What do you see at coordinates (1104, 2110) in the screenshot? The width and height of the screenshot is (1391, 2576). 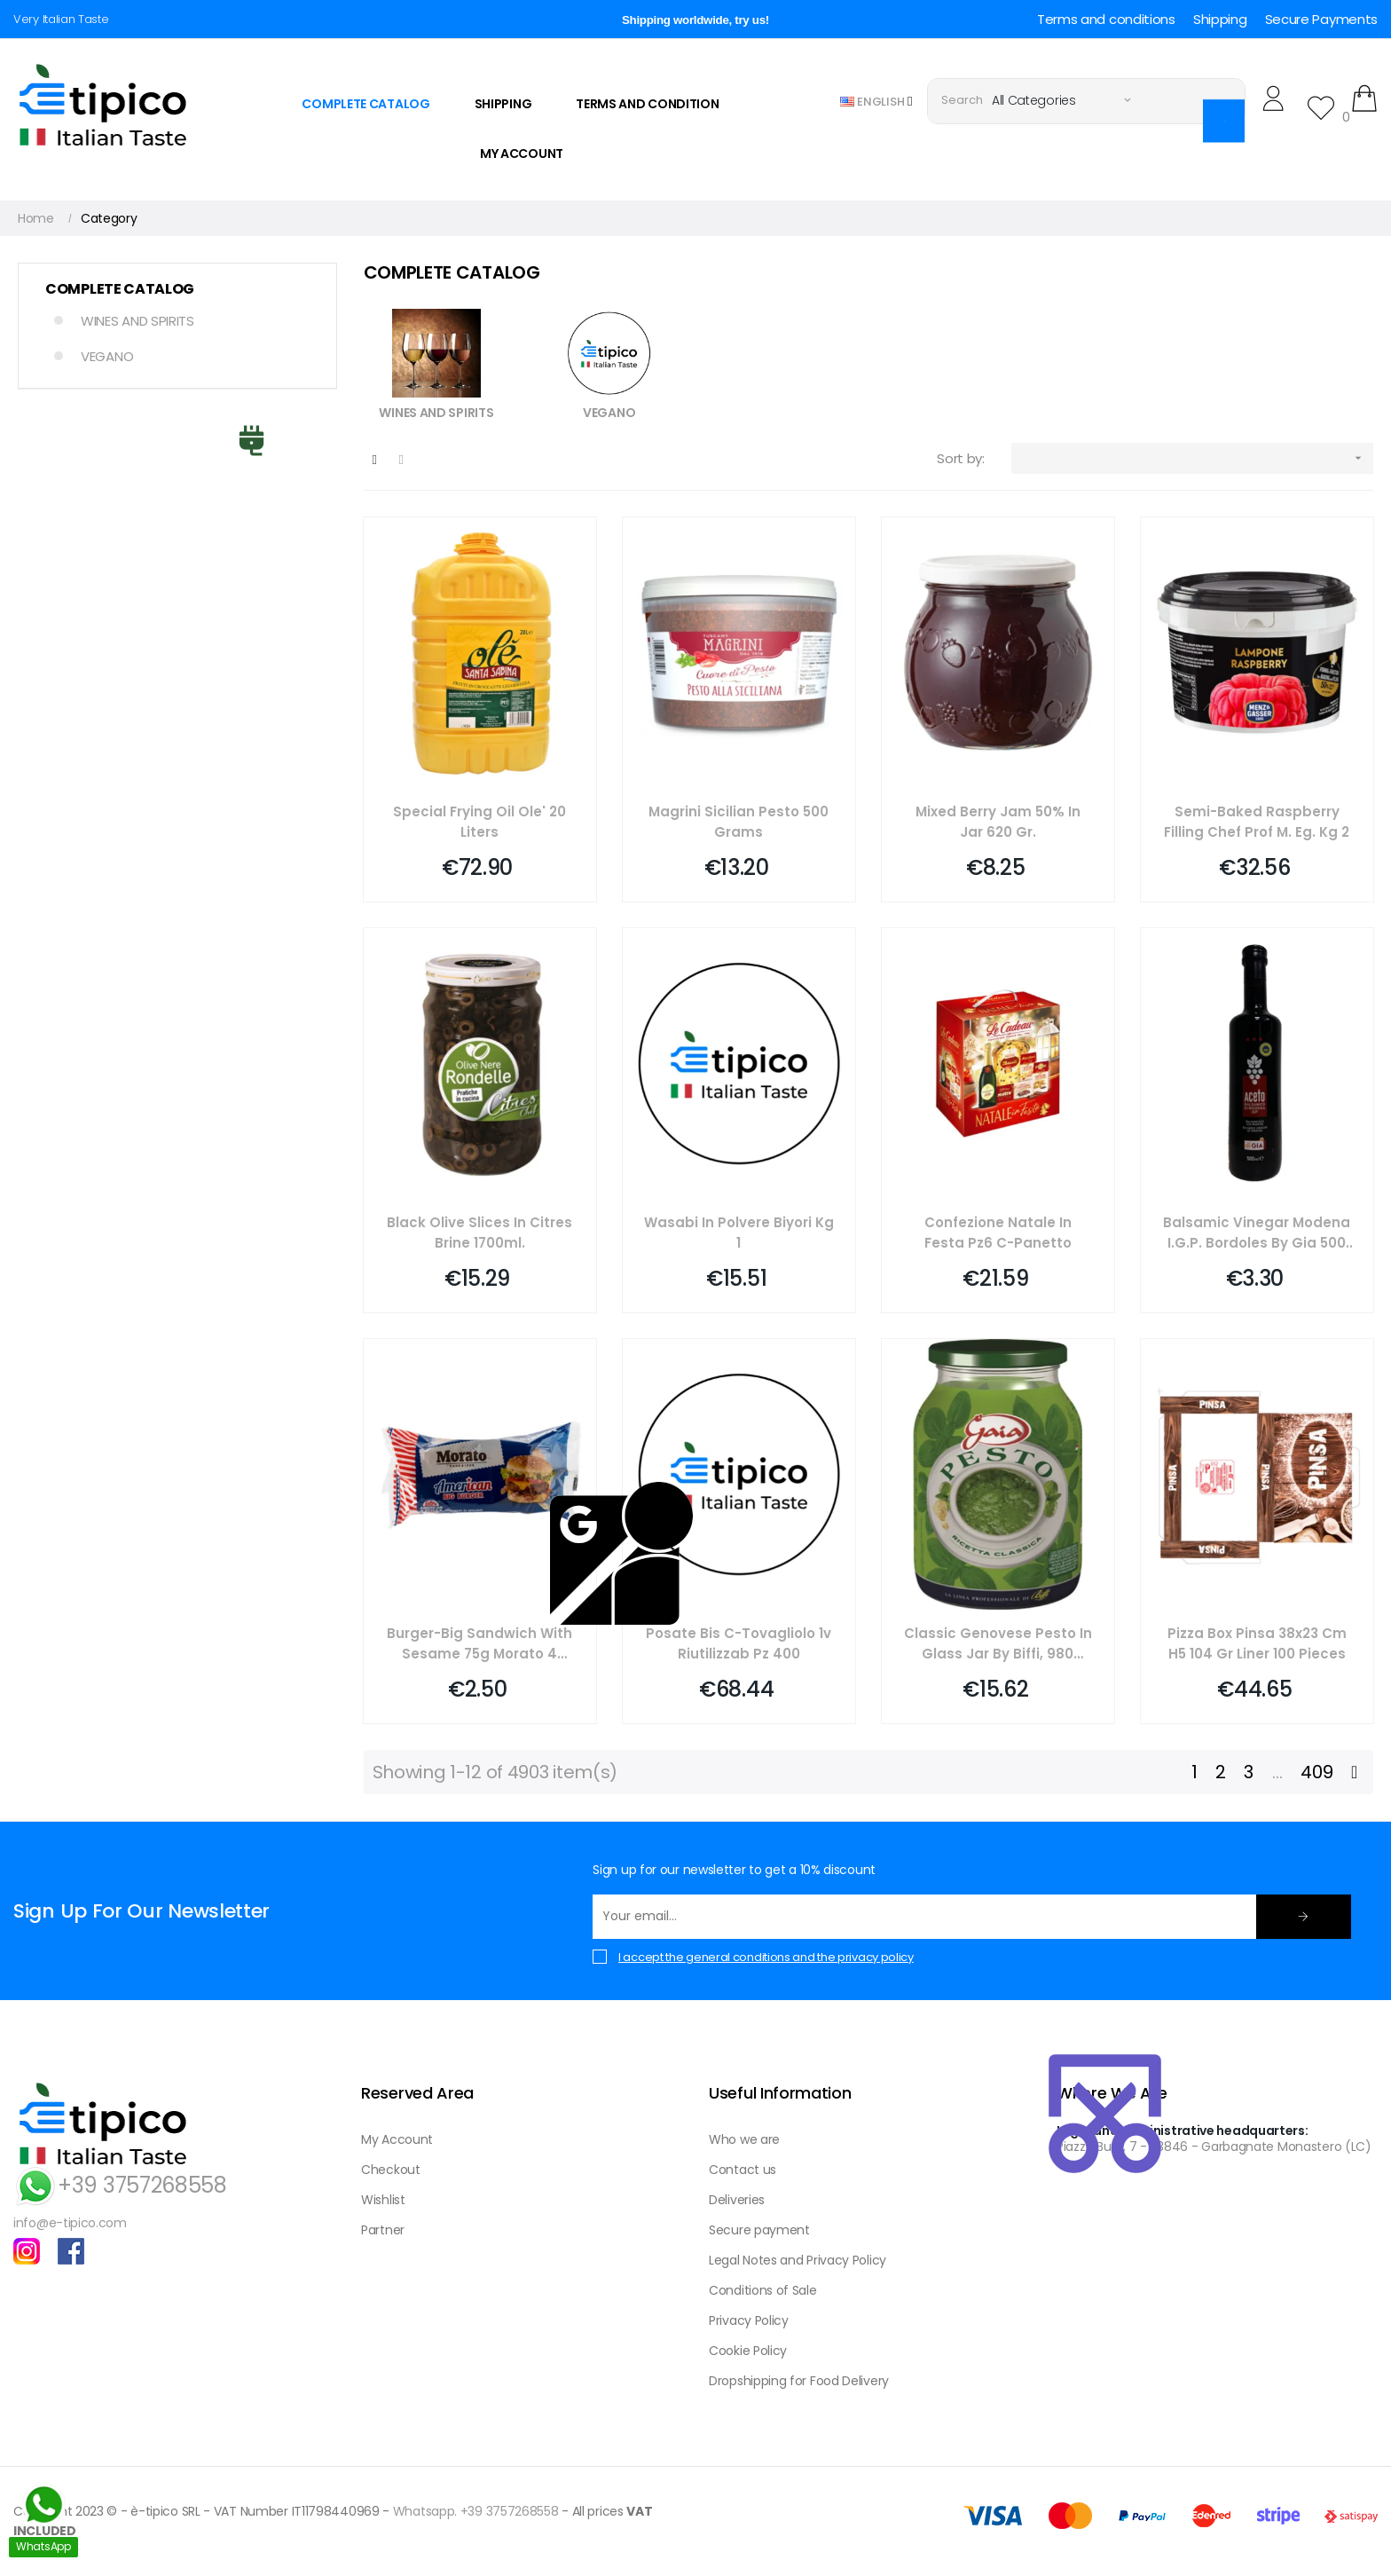 I see `capture a screenshot` at bounding box center [1104, 2110].